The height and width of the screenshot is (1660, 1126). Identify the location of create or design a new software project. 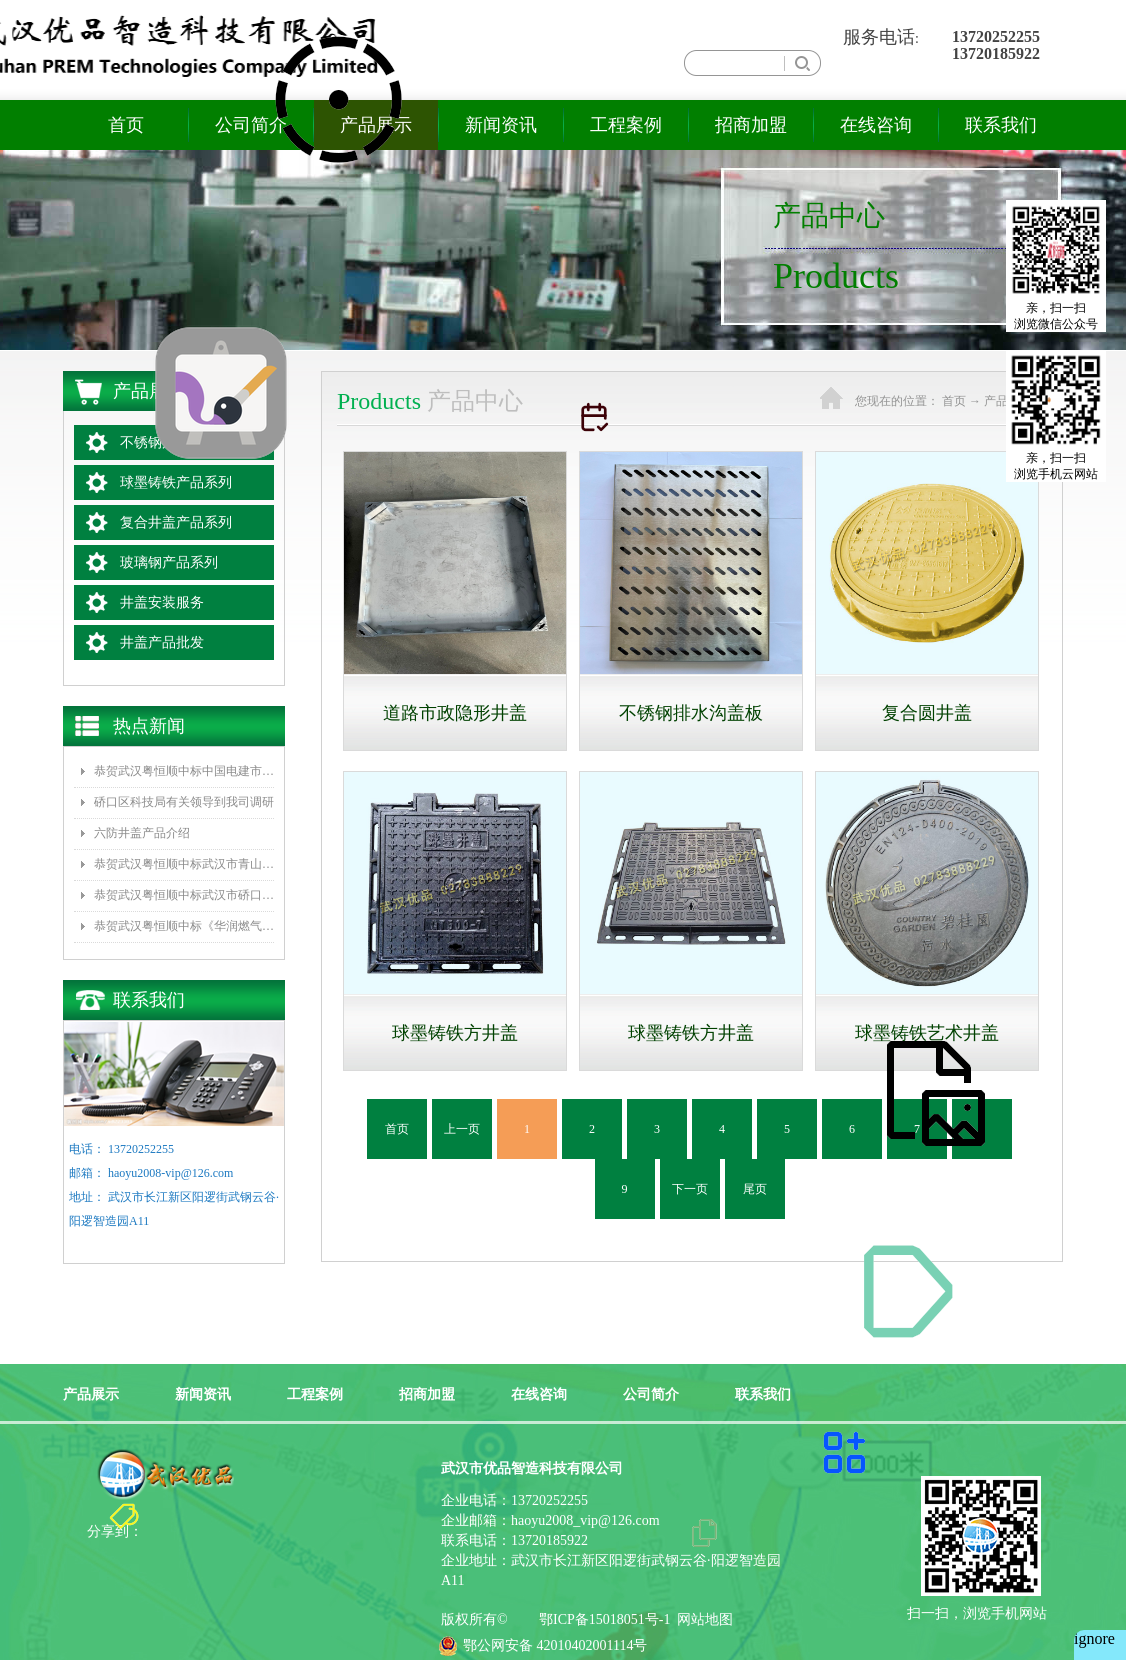
(221, 393).